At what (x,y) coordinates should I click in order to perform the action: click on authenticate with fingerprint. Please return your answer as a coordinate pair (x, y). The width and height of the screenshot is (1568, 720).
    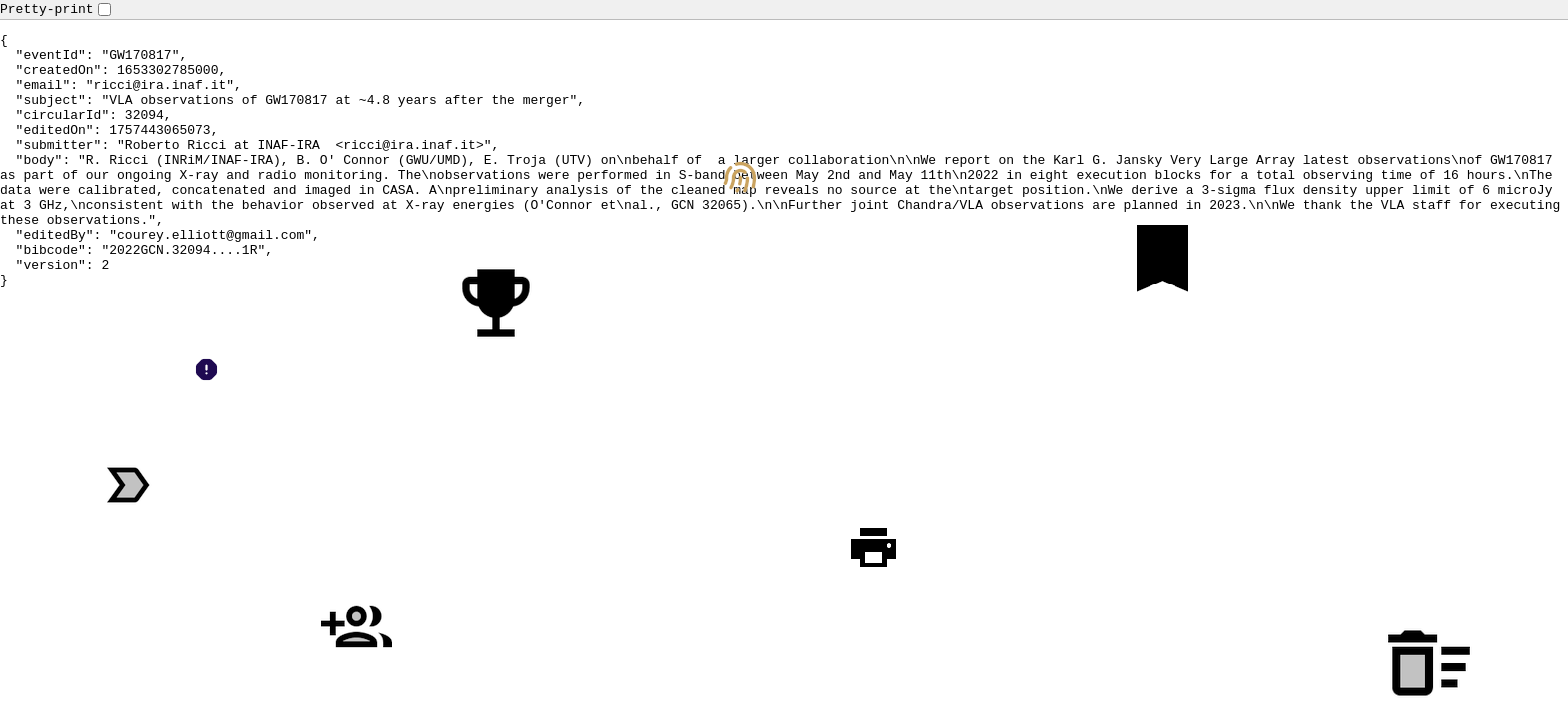
    Looking at the image, I should click on (740, 177).